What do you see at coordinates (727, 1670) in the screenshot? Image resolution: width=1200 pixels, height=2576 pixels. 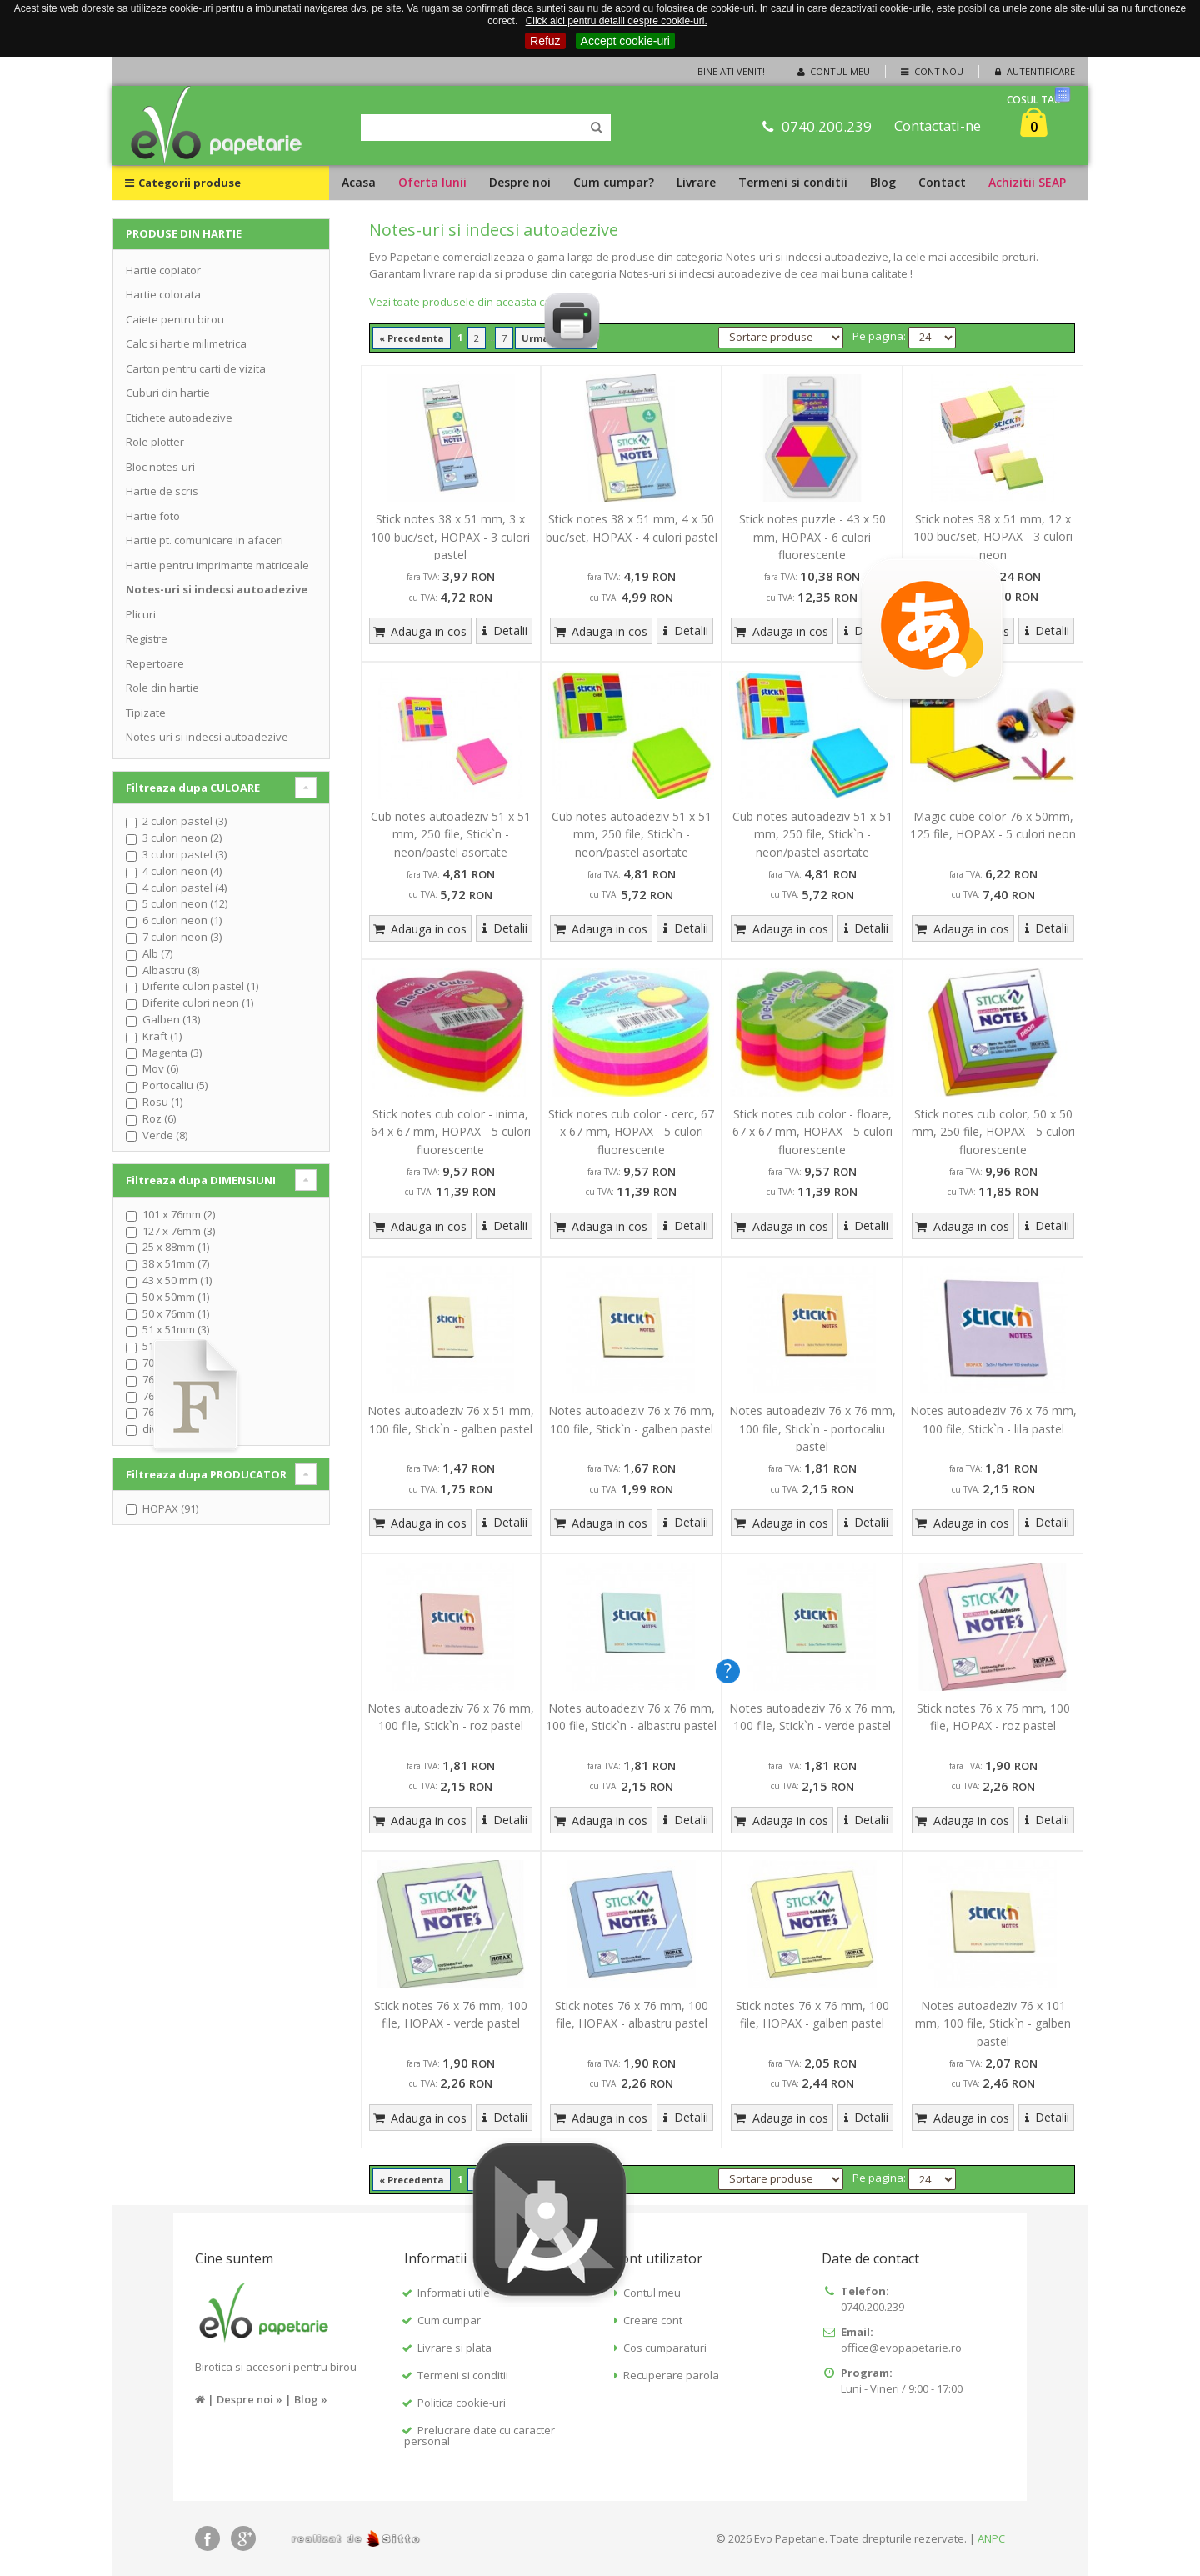 I see `indicates help or additional information is available` at bounding box center [727, 1670].